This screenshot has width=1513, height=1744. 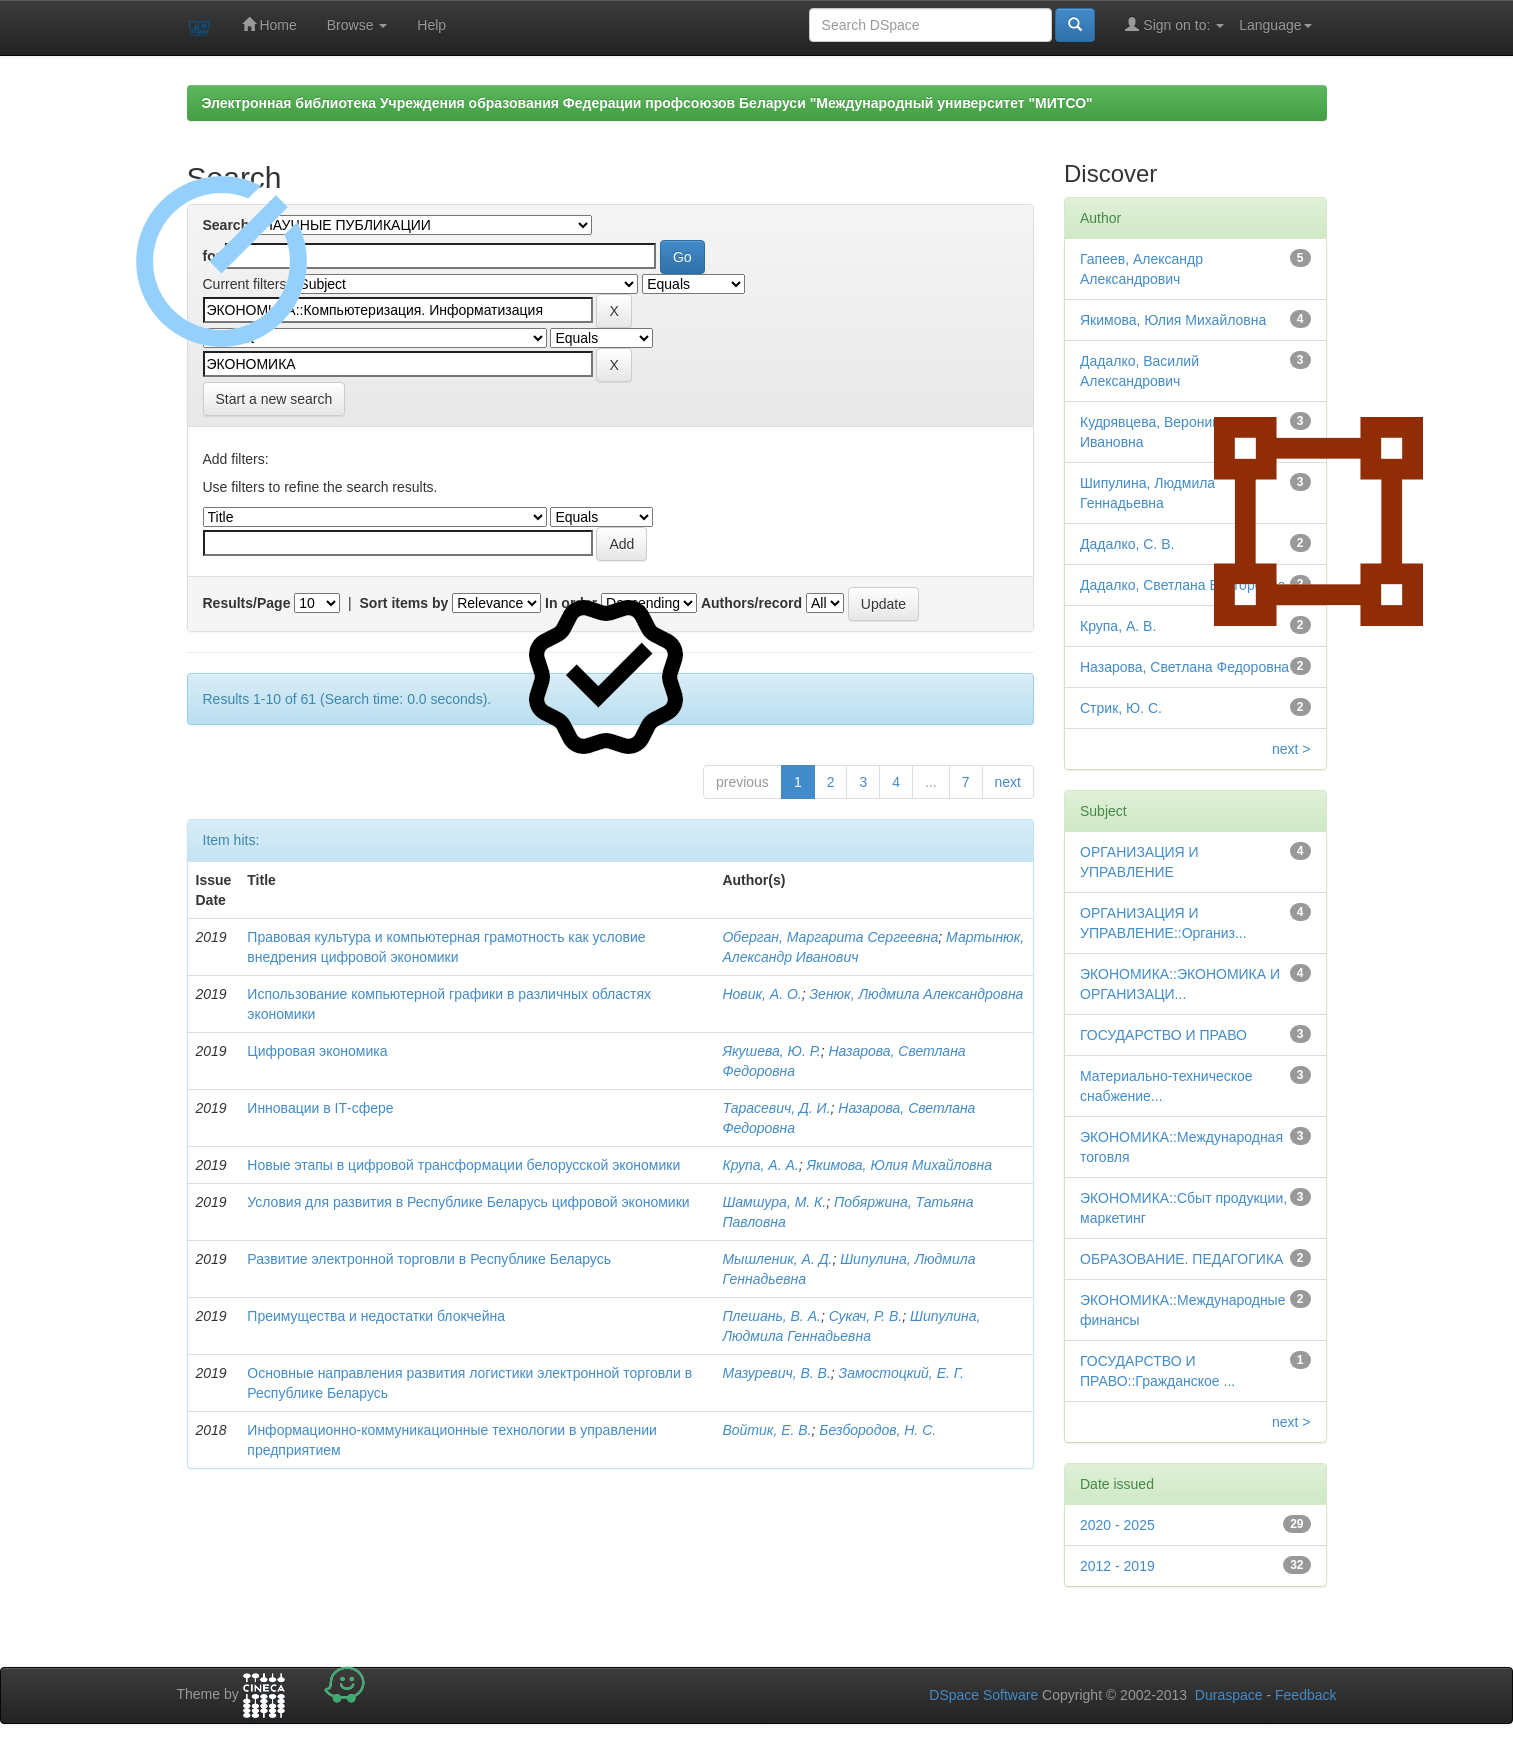 What do you see at coordinates (344, 1684) in the screenshot?
I see `open Waze navigation app` at bounding box center [344, 1684].